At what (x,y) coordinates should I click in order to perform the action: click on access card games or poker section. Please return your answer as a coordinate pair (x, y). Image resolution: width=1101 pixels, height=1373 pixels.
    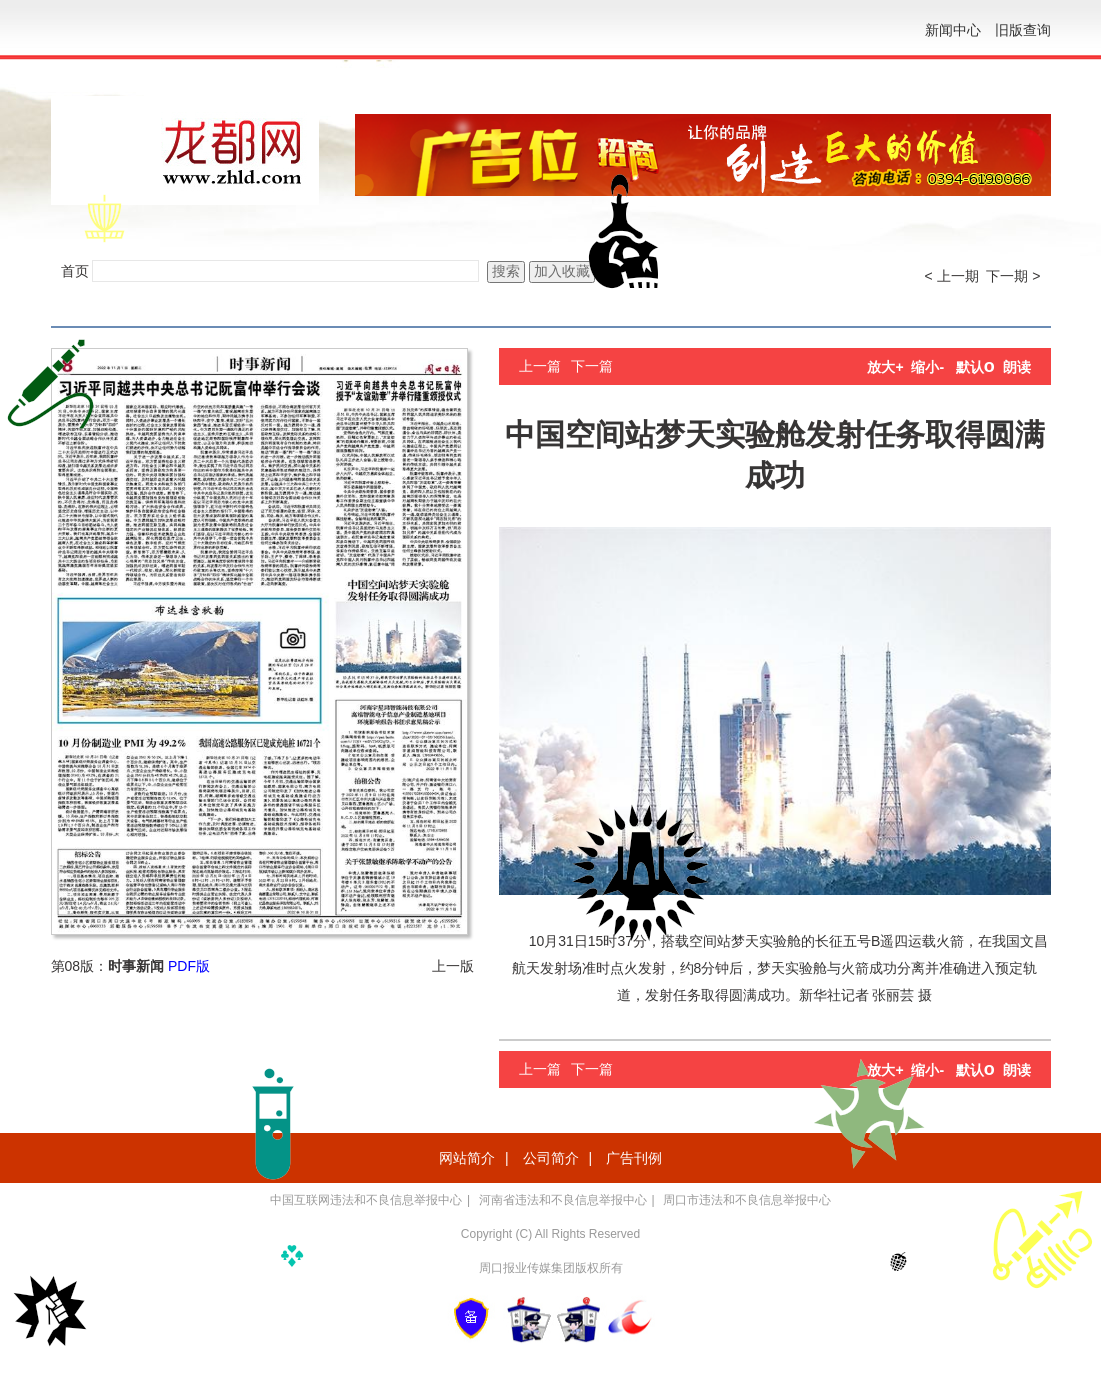
    Looking at the image, I should click on (292, 1256).